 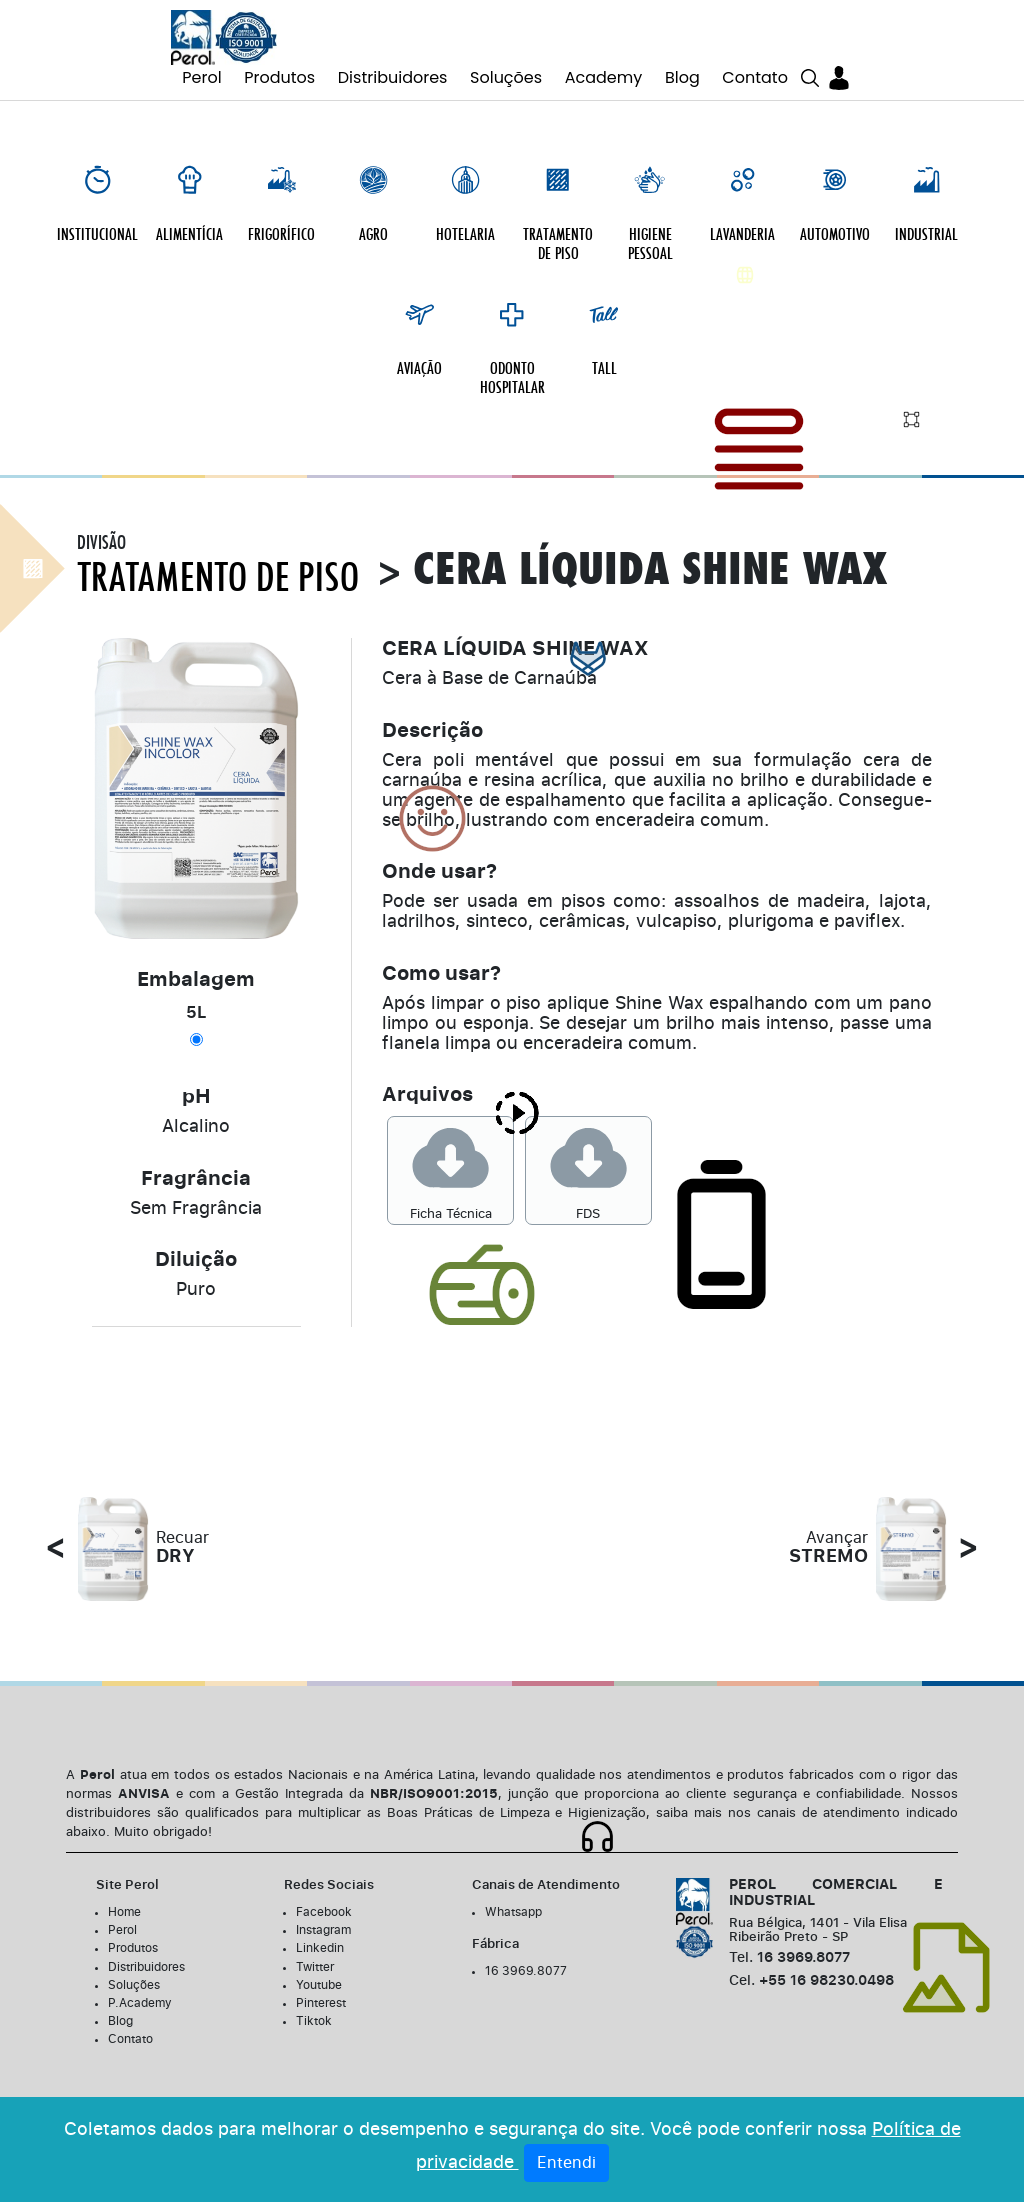 I want to click on view a playlist or media queue, so click(x=759, y=449).